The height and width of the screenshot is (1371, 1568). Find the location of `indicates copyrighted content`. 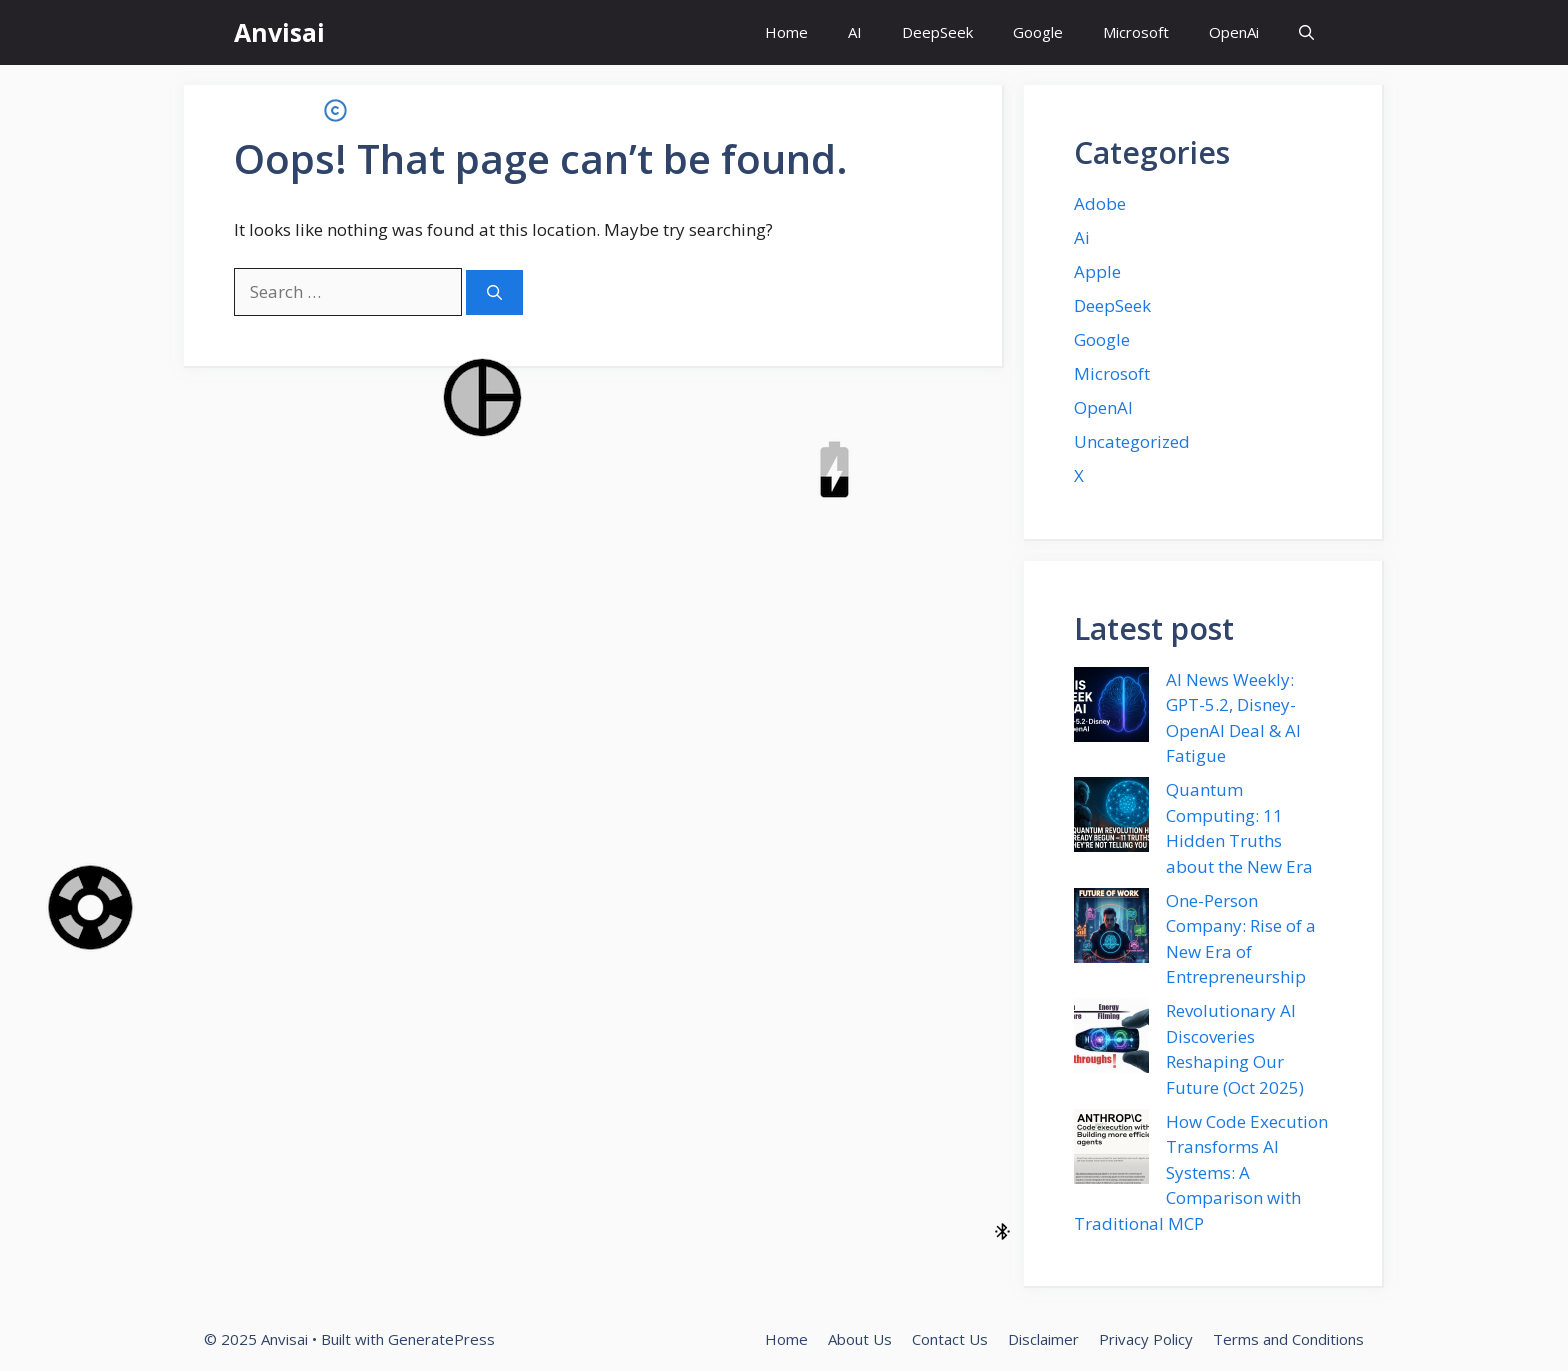

indicates copyrighted content is located at coordinates (335, 110).